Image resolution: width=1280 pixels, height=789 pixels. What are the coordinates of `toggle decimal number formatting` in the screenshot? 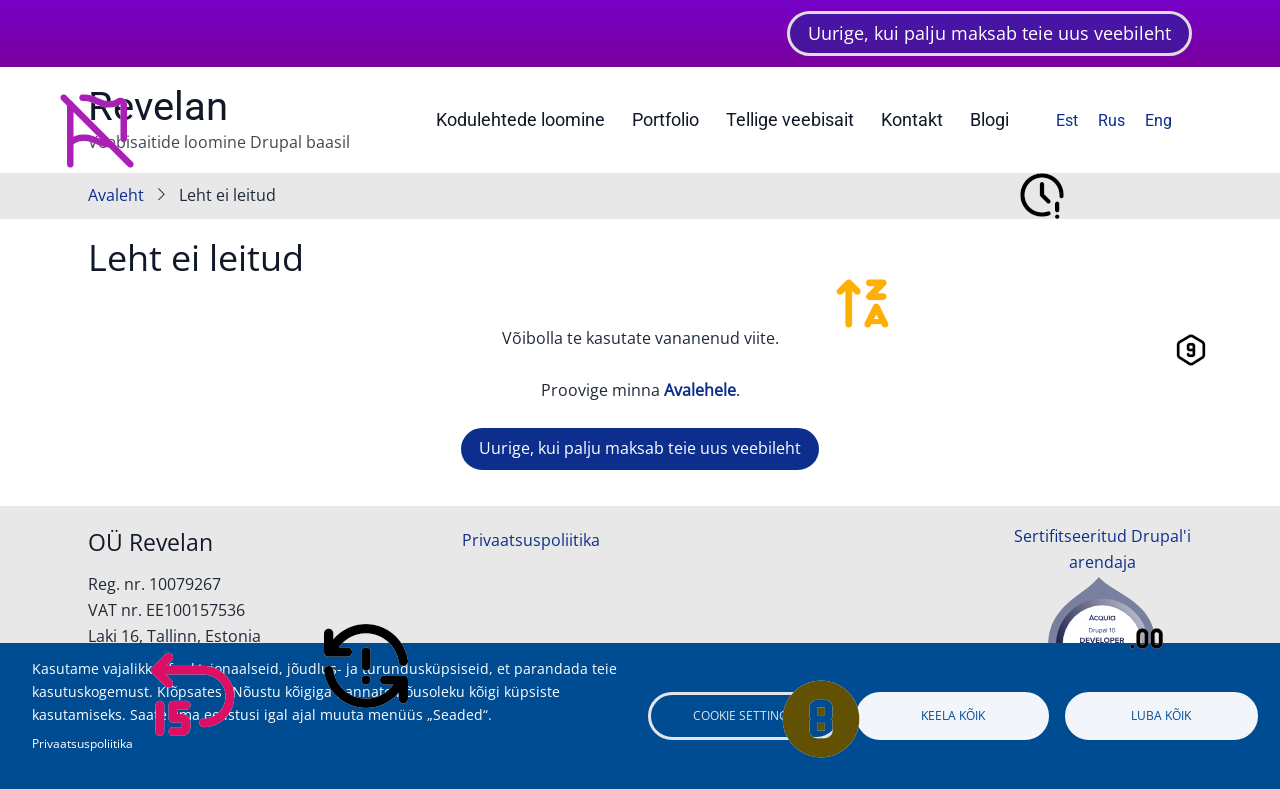 It's located at (1146, 638).